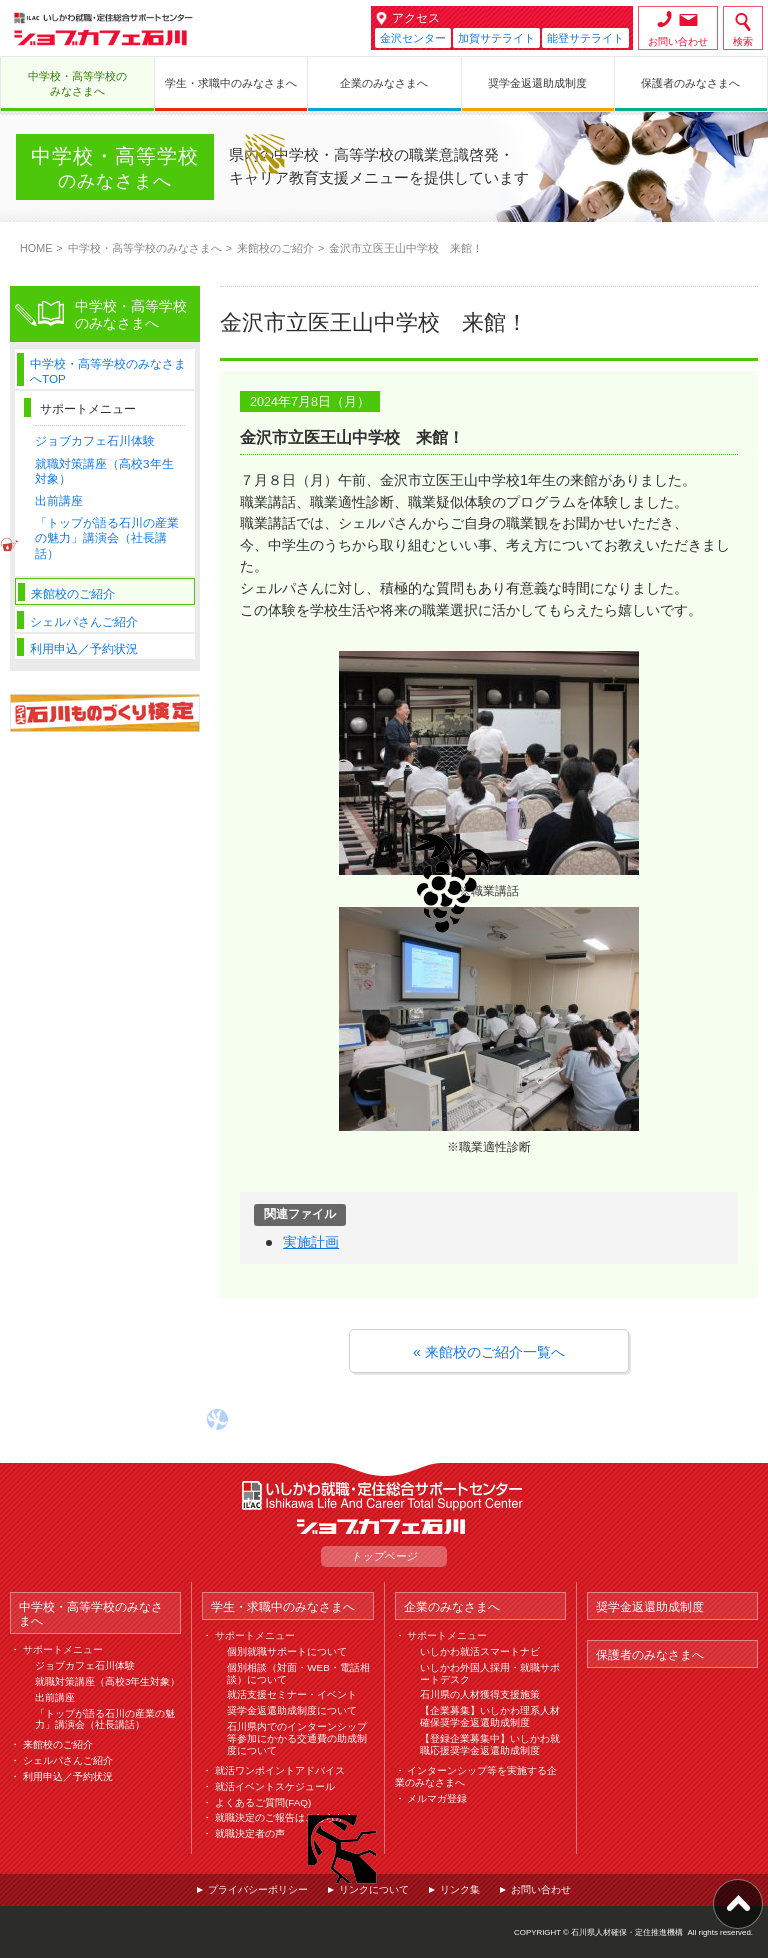  Describe the element at coordinates (265, 154) in the screenshot. I see `represents the andromeda galaxy or cosmic chain element` at that location.